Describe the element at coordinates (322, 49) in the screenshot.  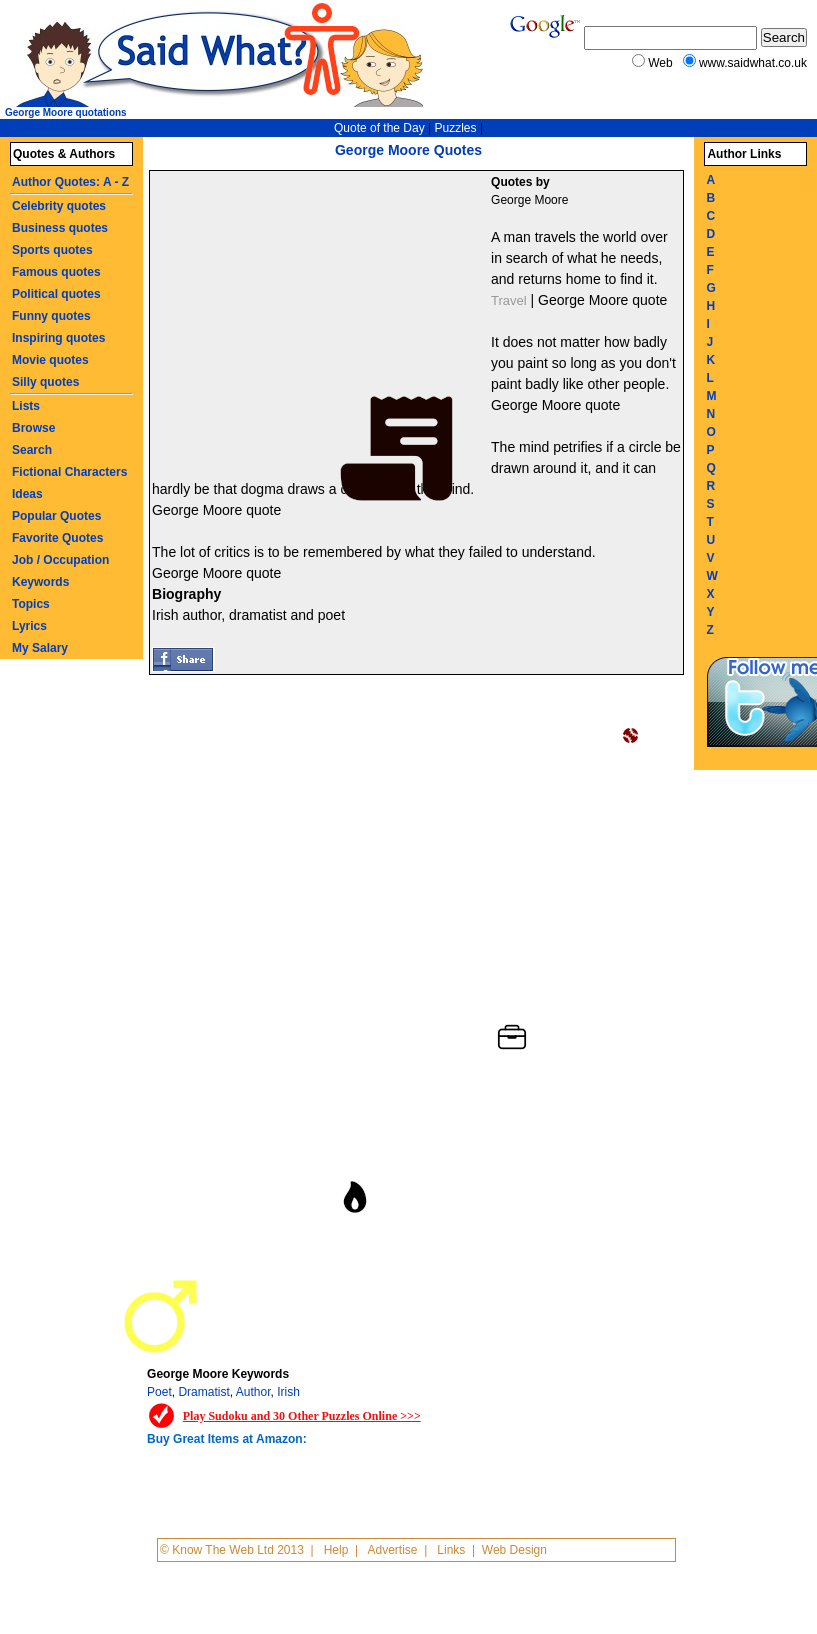
I see `access accessibility settings` at that location.